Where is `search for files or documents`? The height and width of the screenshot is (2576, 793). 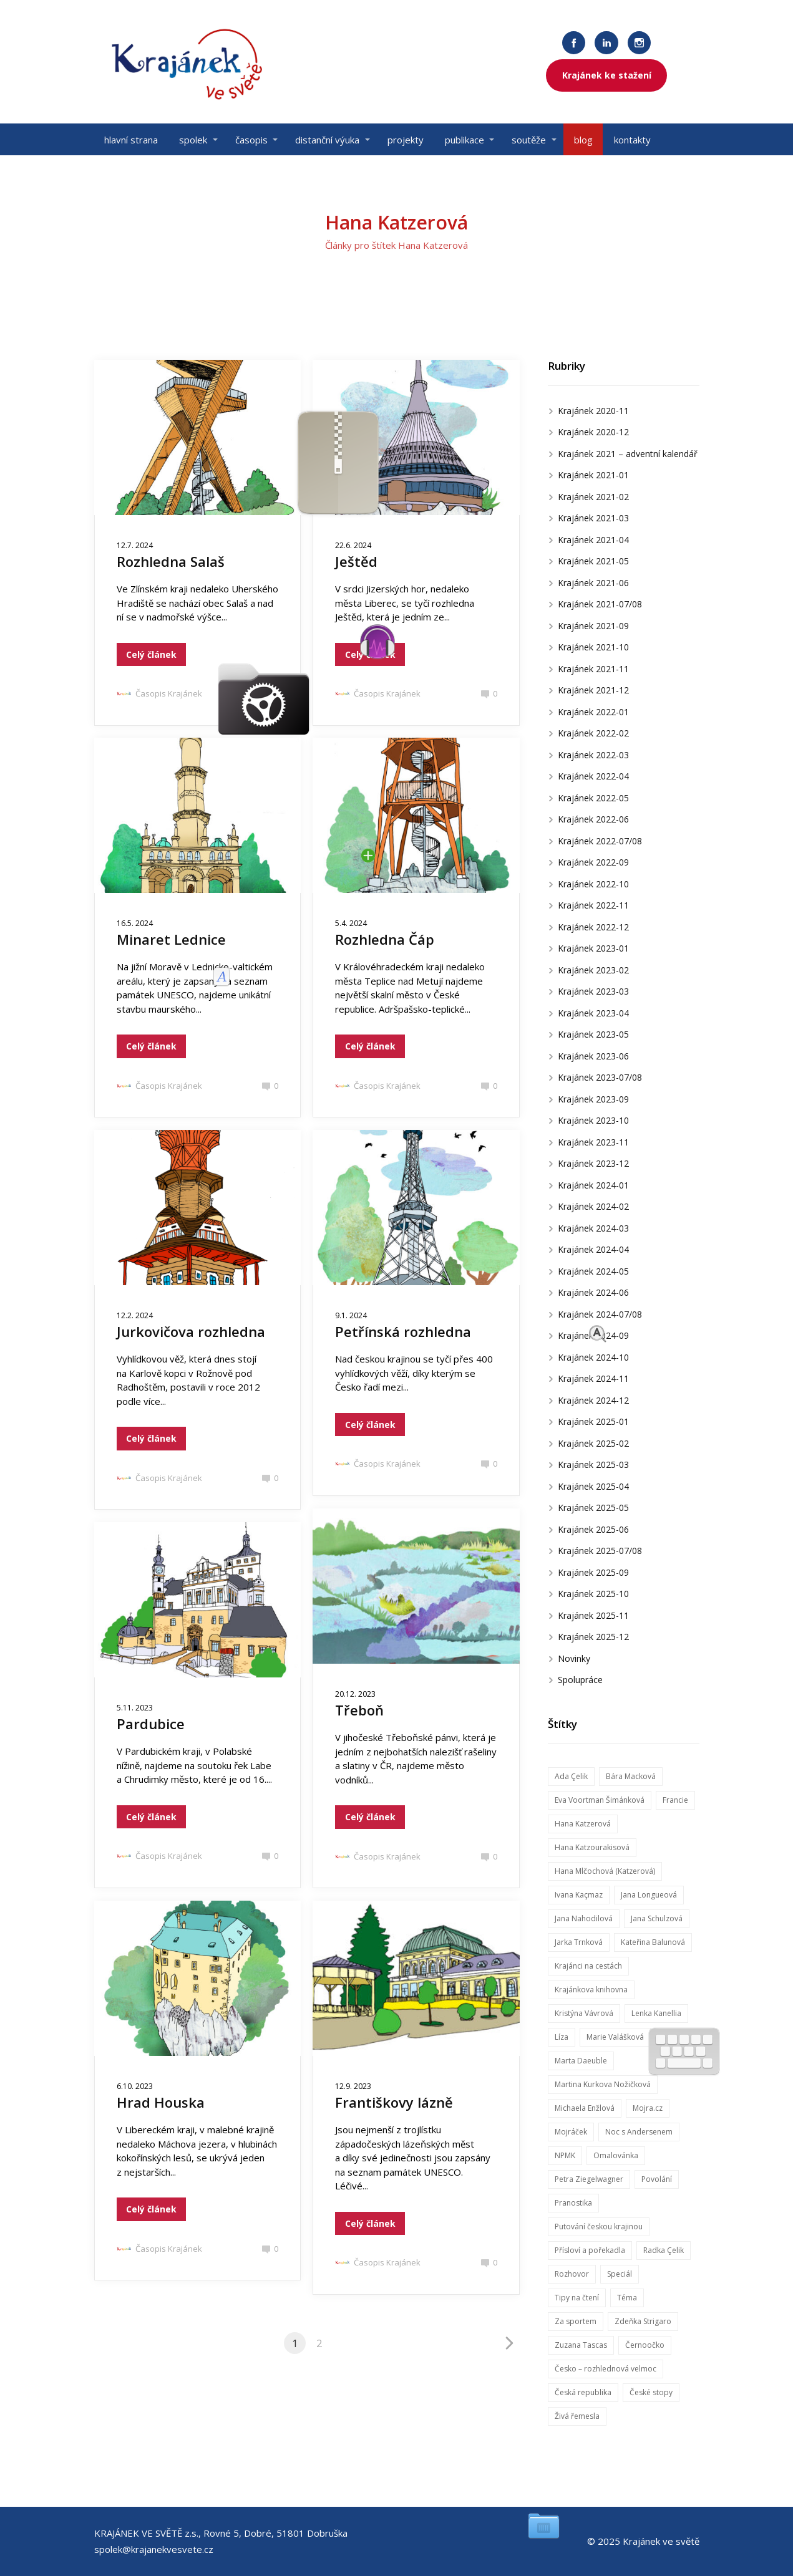
search for files or documents is located at coordinates (598, 1334).